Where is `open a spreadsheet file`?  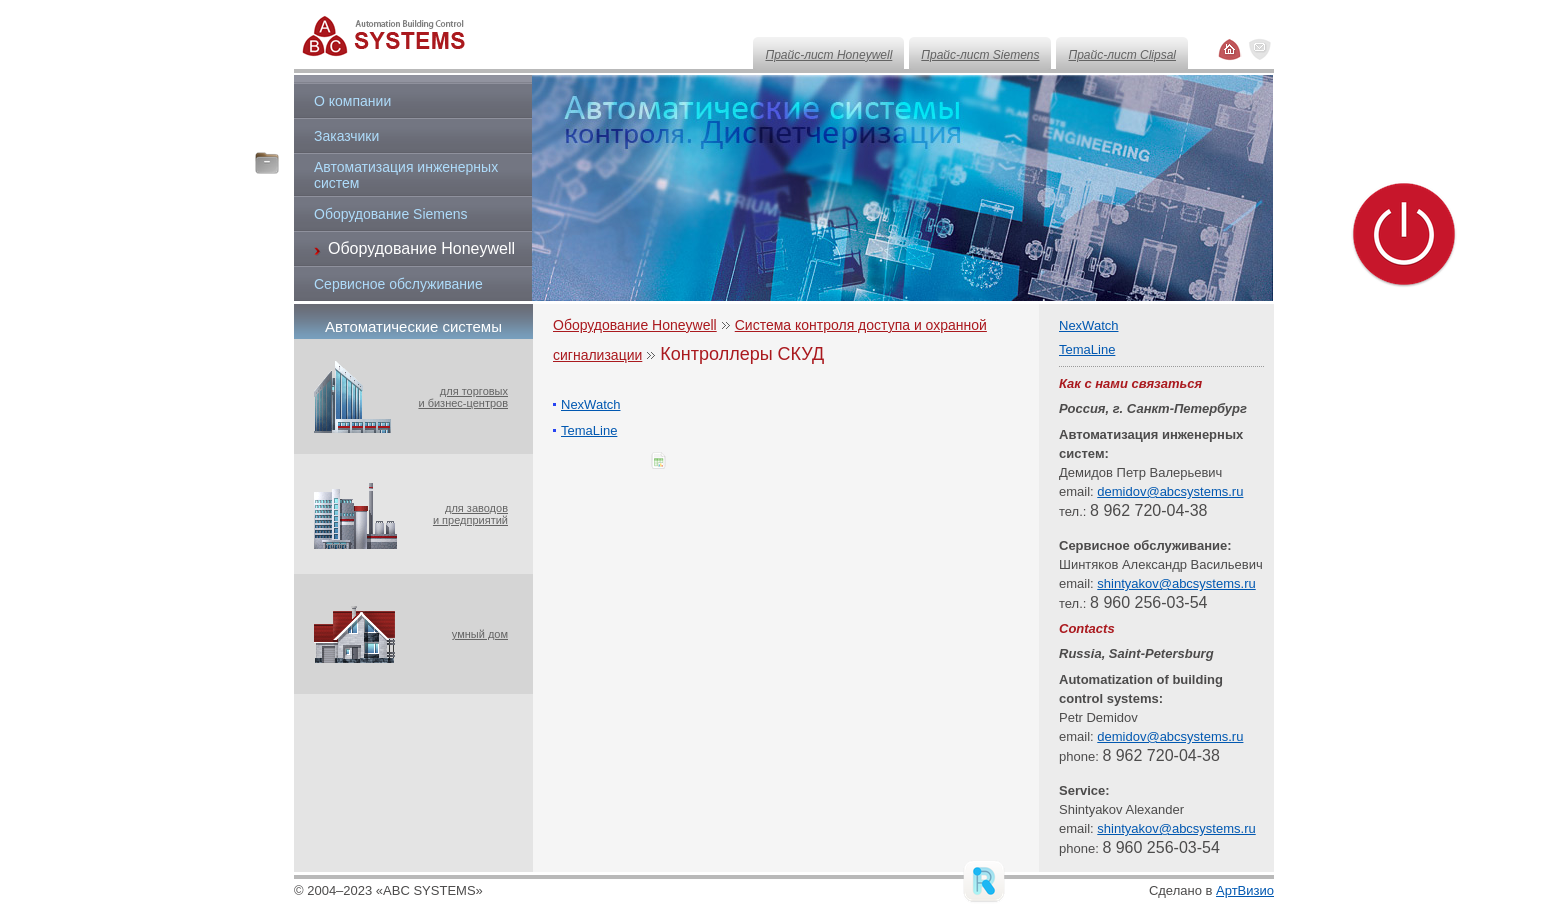 open a spreadsheet file is located at coordinates (658, 460).